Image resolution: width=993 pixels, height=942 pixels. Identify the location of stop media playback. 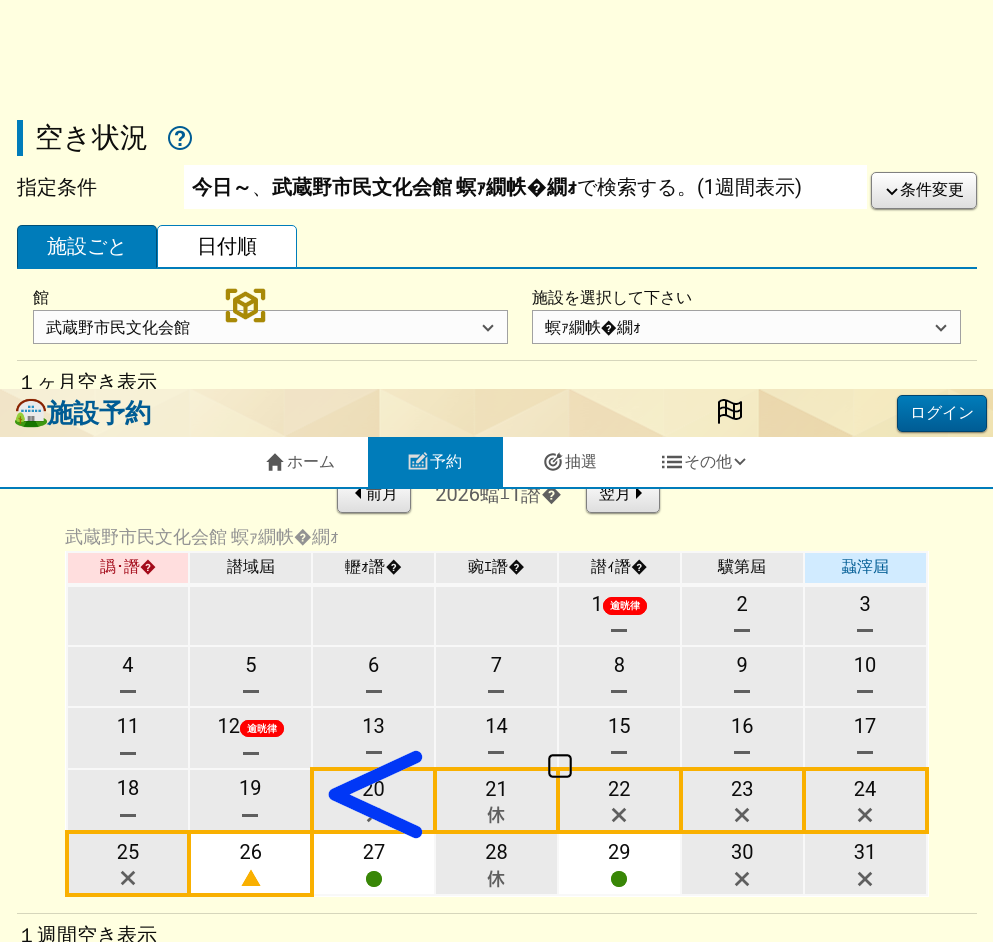
(560, 766).